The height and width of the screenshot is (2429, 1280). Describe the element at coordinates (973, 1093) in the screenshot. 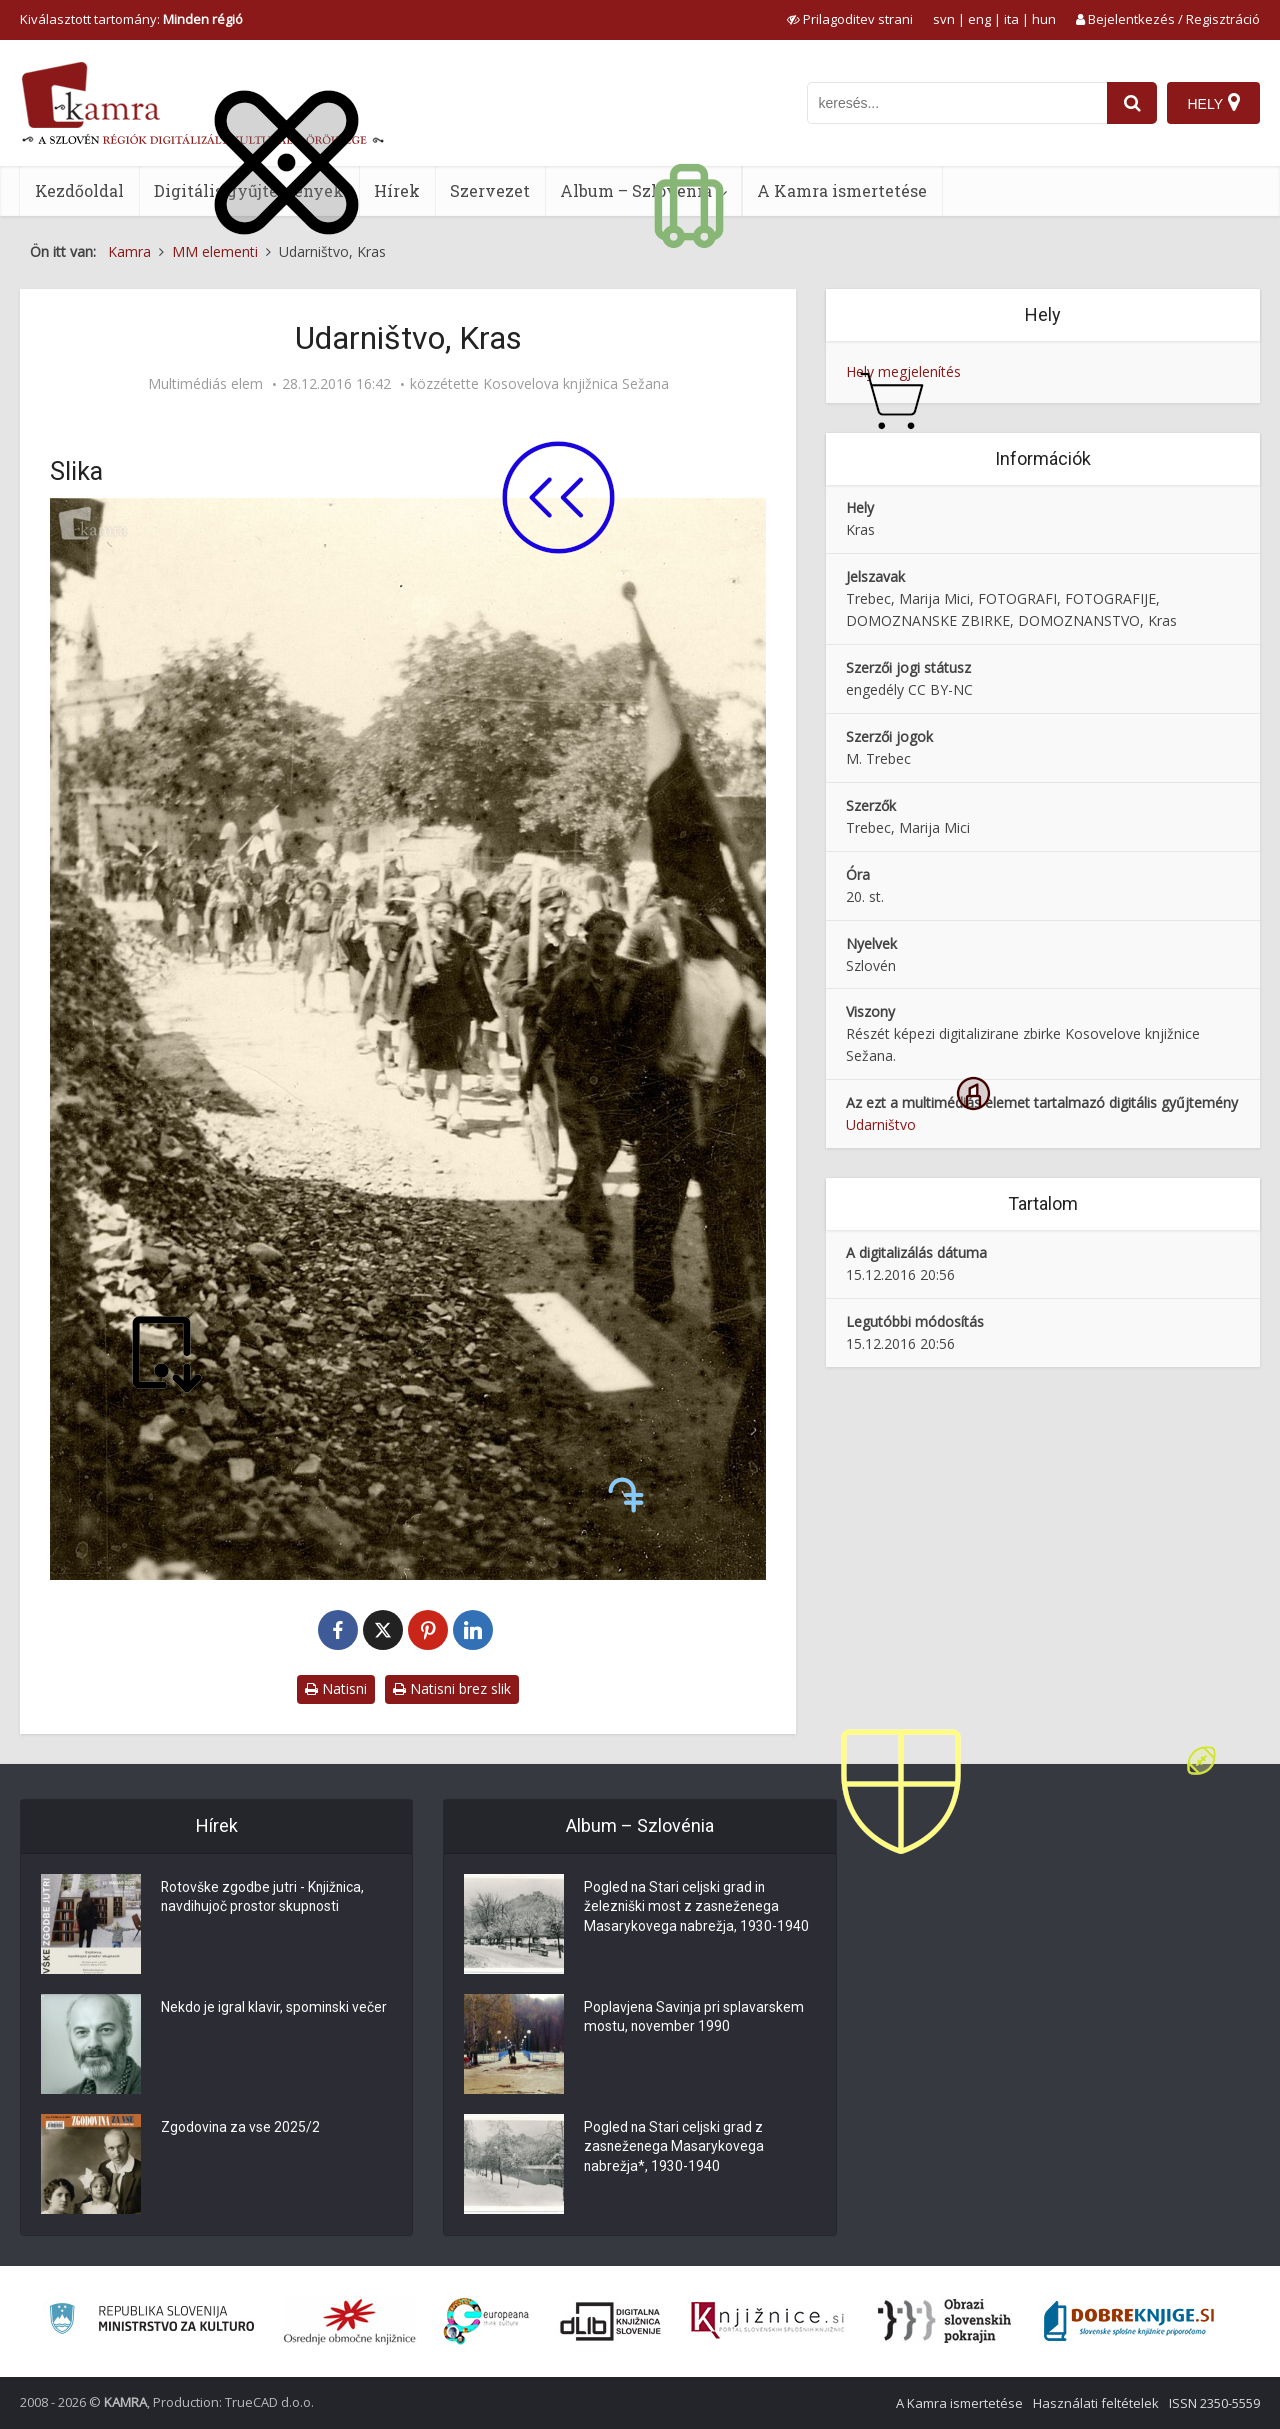

I see `activate highlighter tool for text markup` at that location.